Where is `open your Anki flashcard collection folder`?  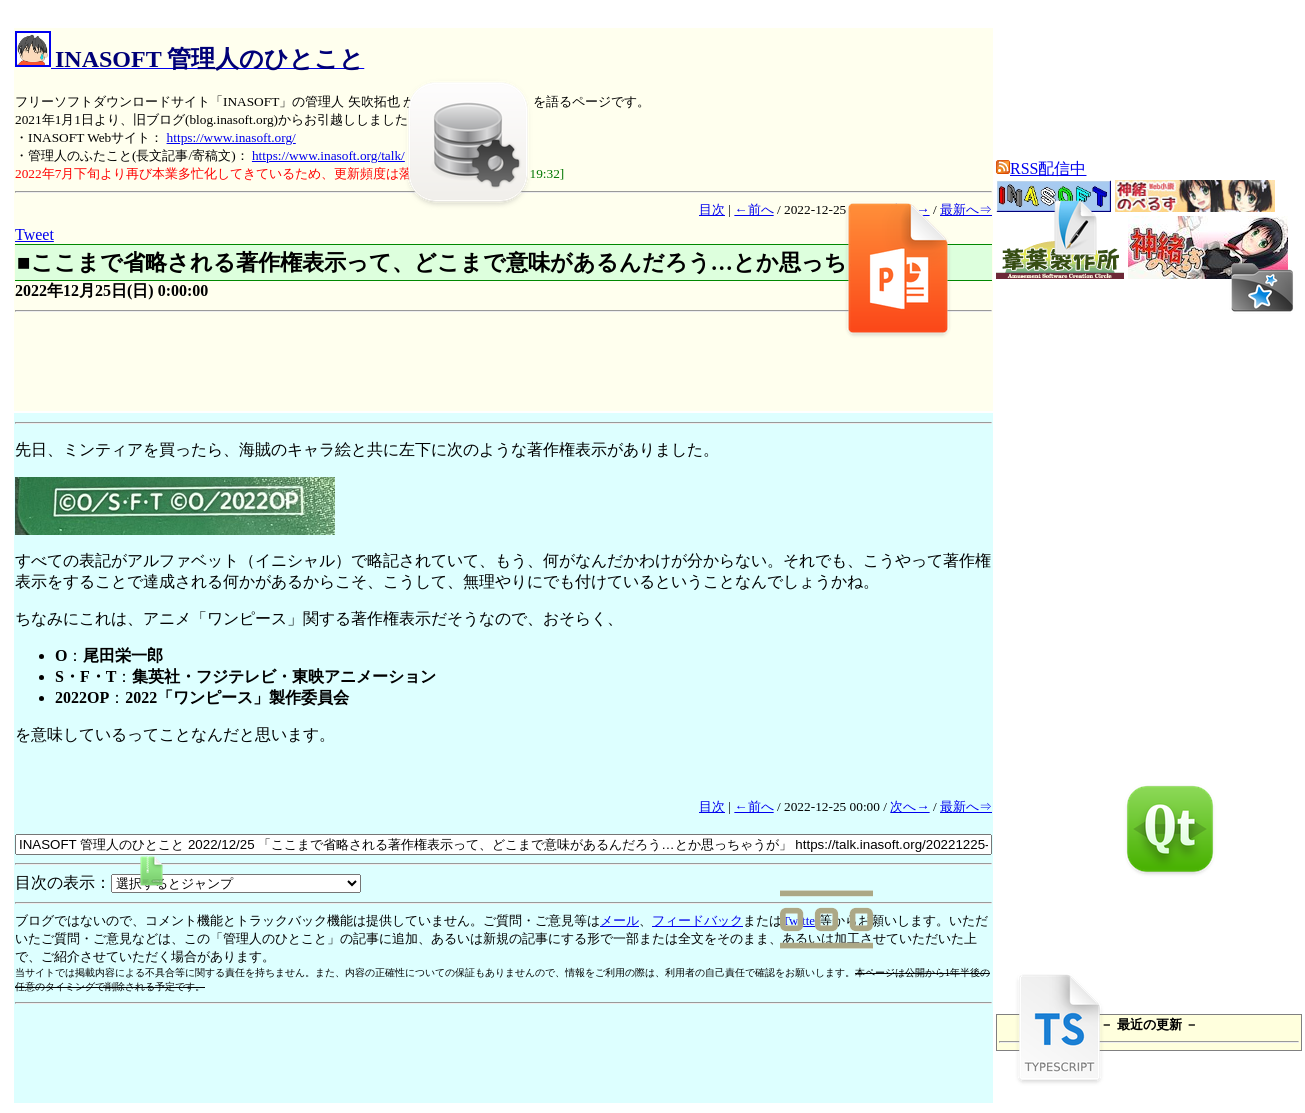
open your Anki flashcard collection folder is located at coordinates (1262, 289).